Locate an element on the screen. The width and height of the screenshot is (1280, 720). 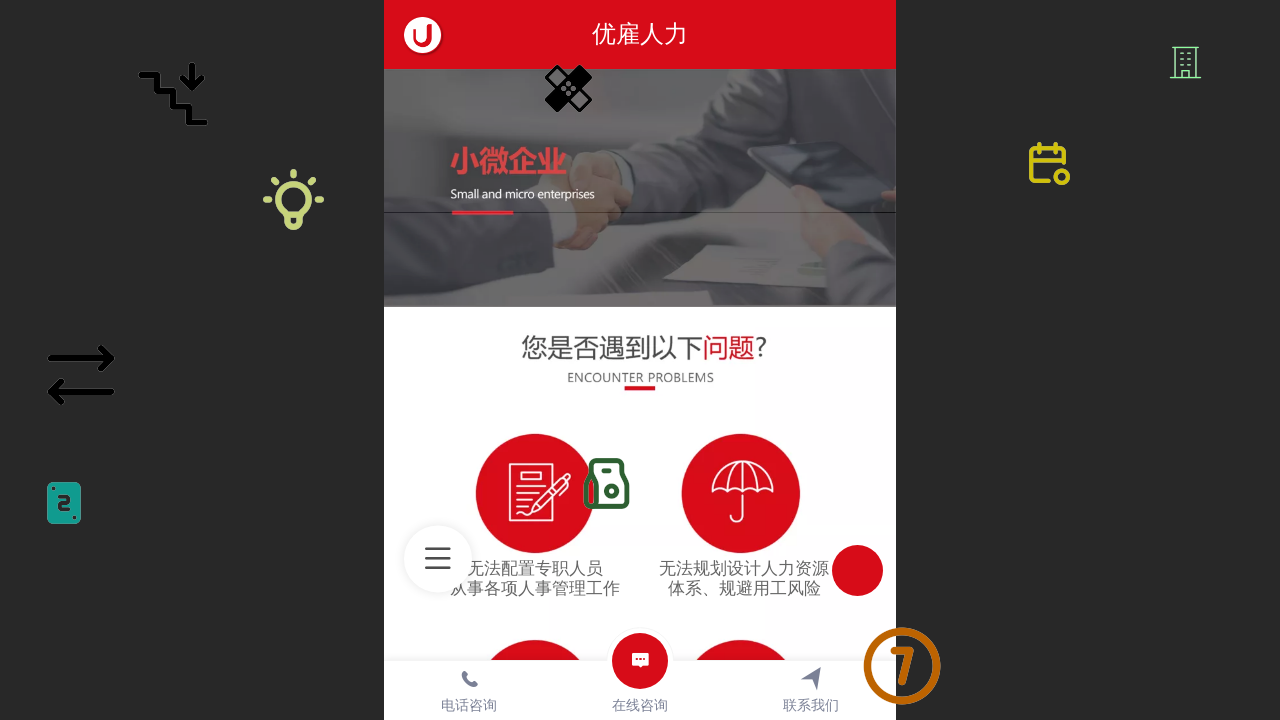
calendar event with notification or reminder is located at coordinates (1047, 162).